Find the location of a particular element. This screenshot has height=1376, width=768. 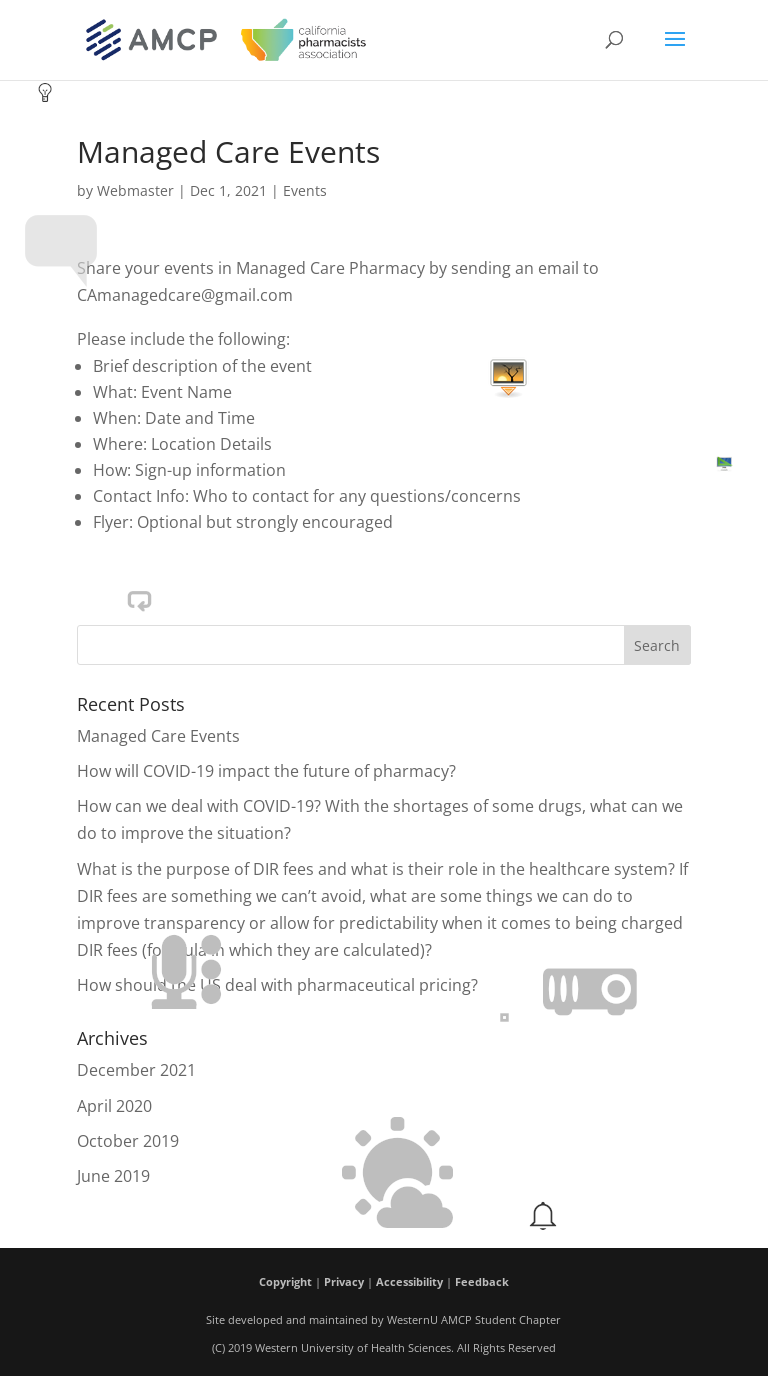

enable repeat mode for current playlist is located at coordinates (139, 599).